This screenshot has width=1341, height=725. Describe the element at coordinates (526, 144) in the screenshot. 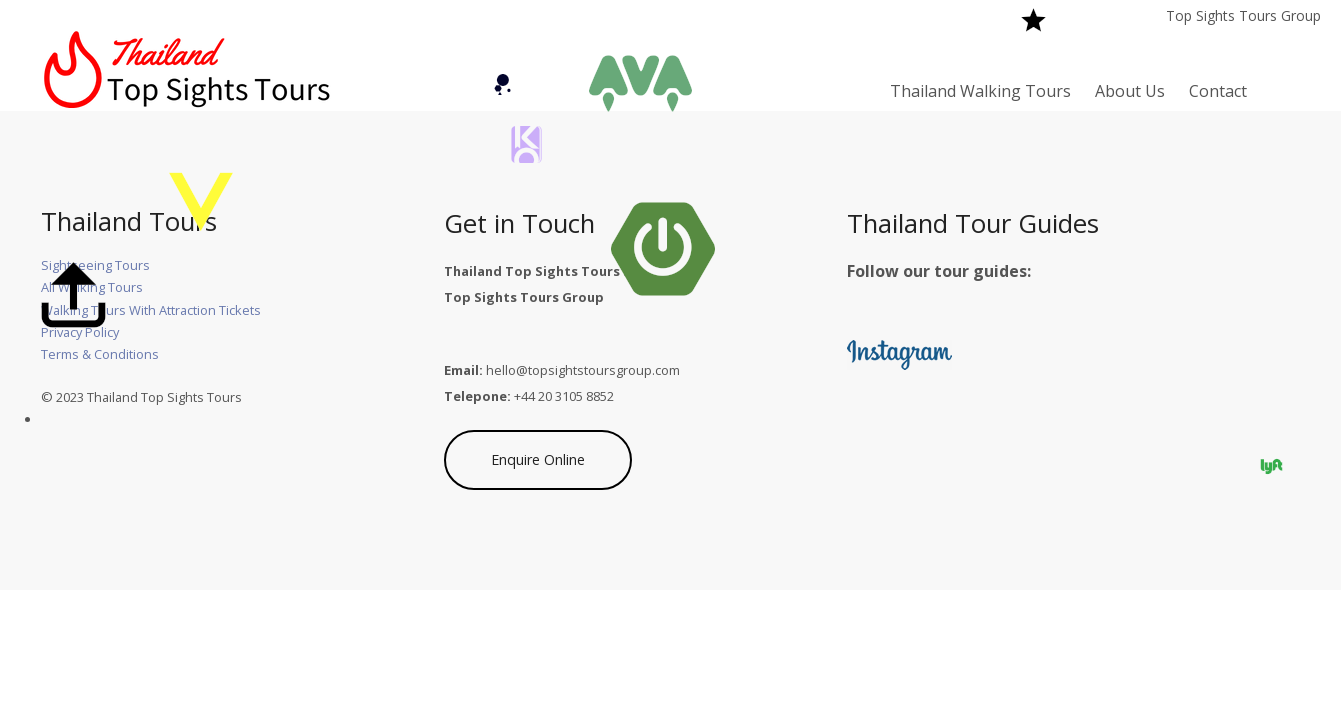

I see `open KOReader e-book application` at that location.